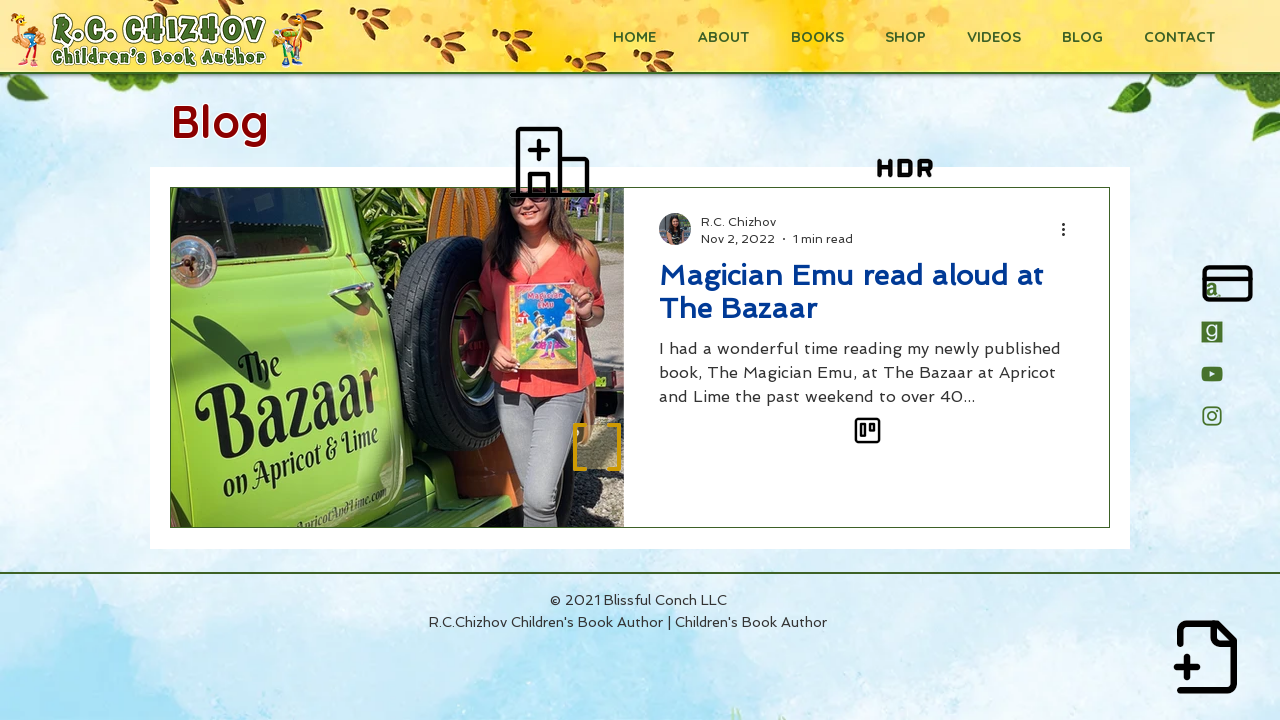 Image resolution: width=1280 pixels, height=720 pixels. Describe the element at coordinates (1227, 283) in the screenshot. I see `manage payment methods` at that location.